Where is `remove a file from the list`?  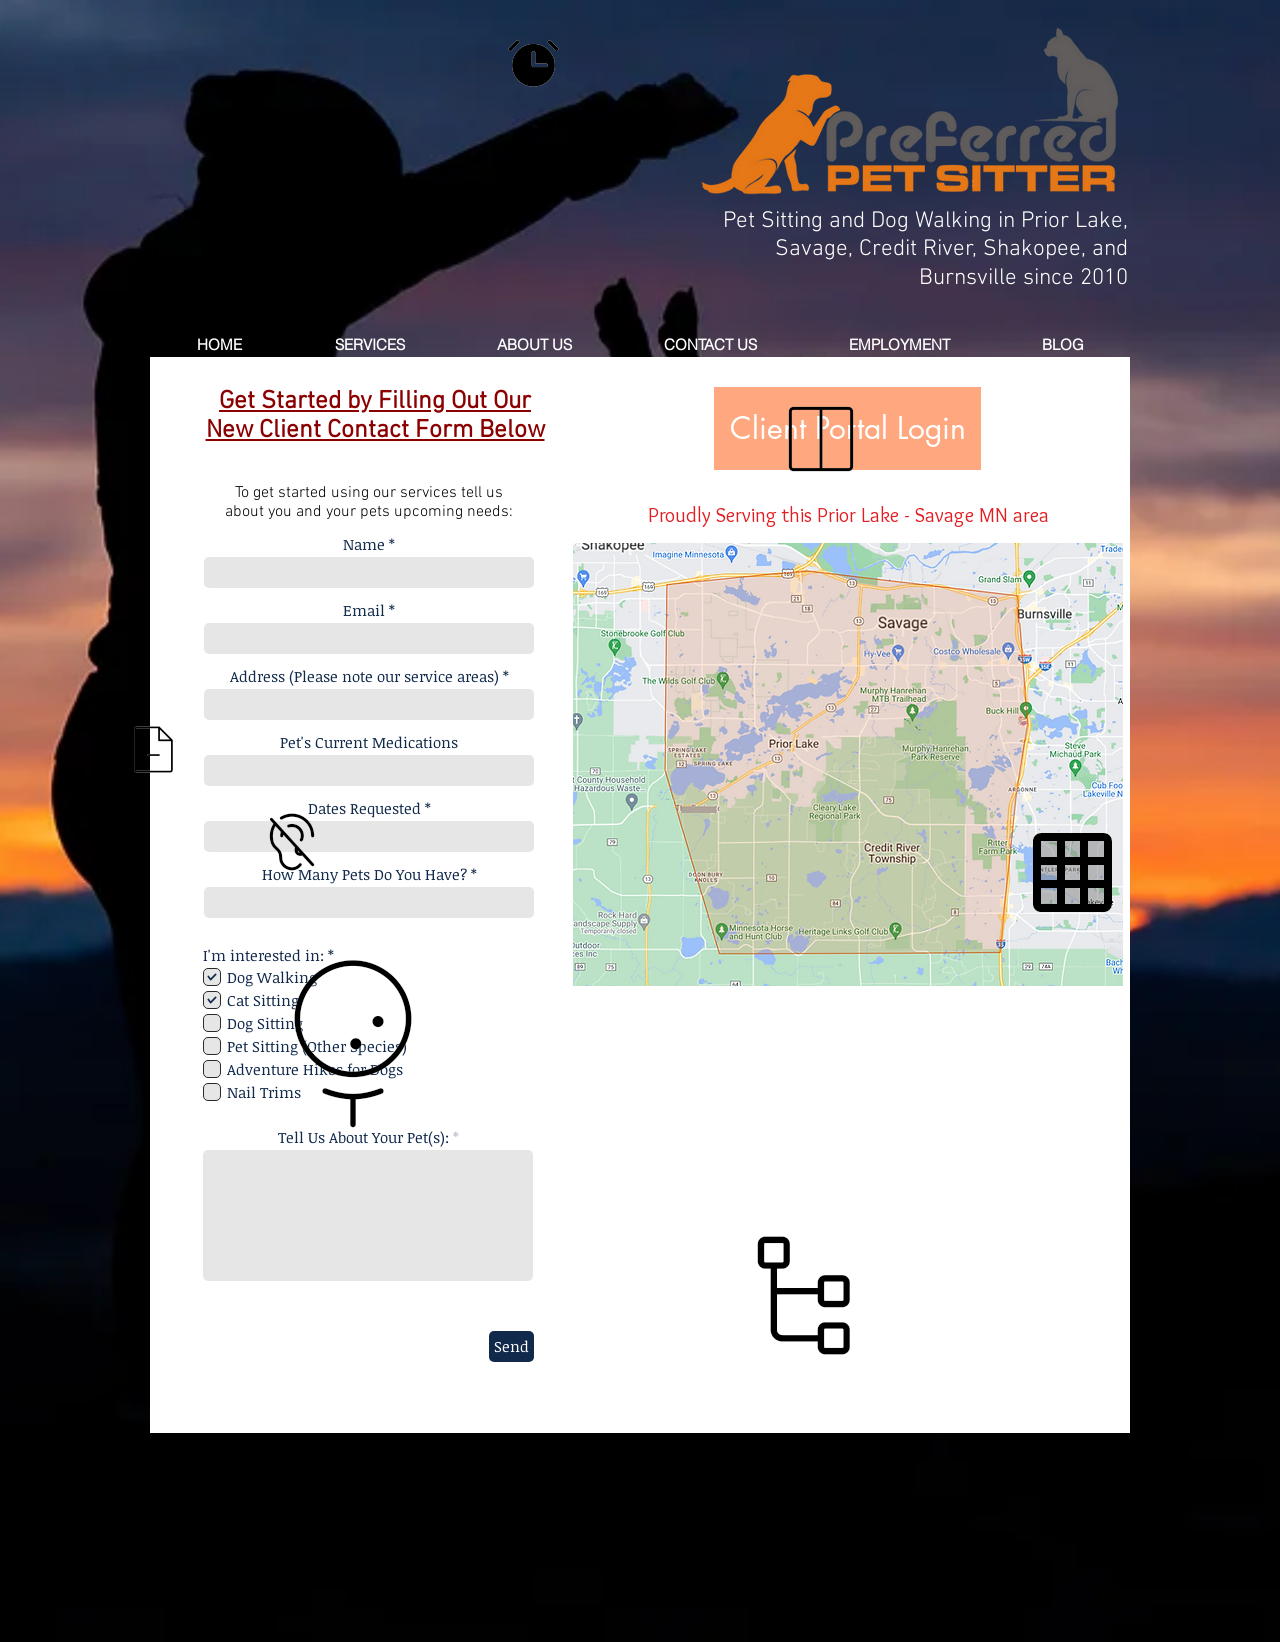 remove a file from the list is located at coordinates (153, 749).